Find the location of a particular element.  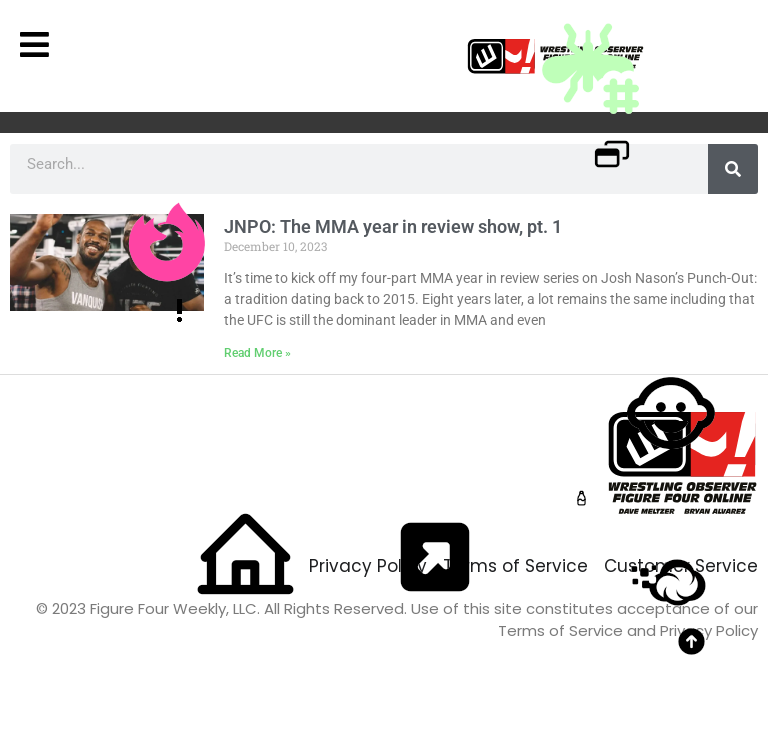

restore window to previous size is located at coordinates (612, 154).